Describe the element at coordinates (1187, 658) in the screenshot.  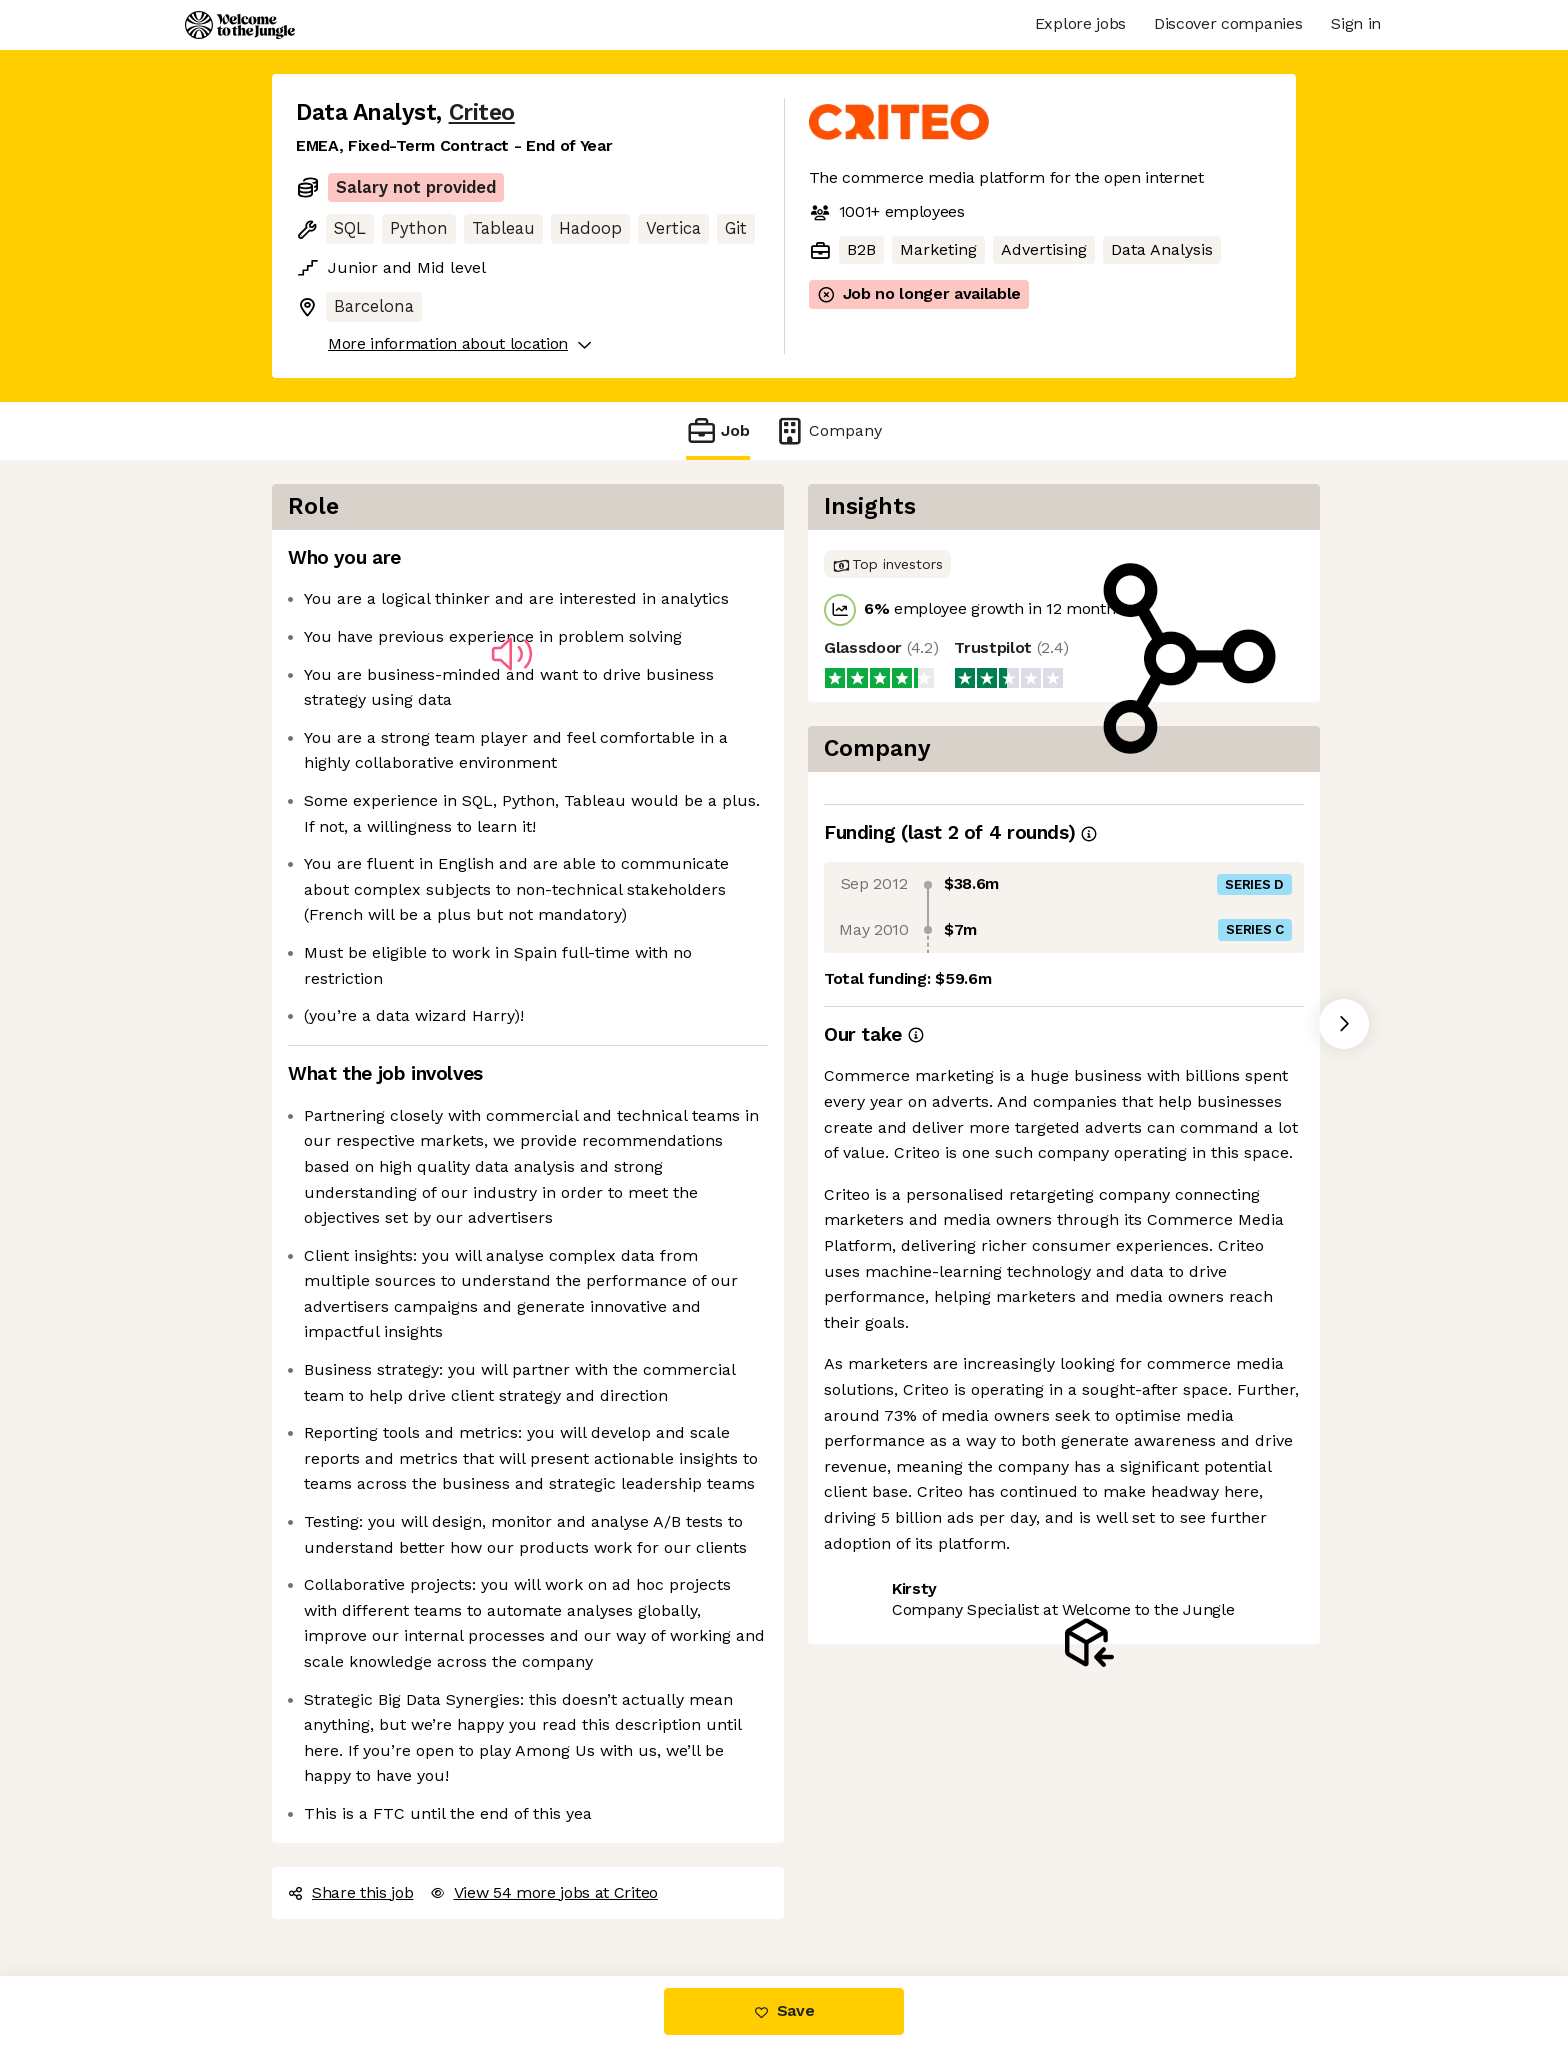
I see `access AI model settings` at that location.